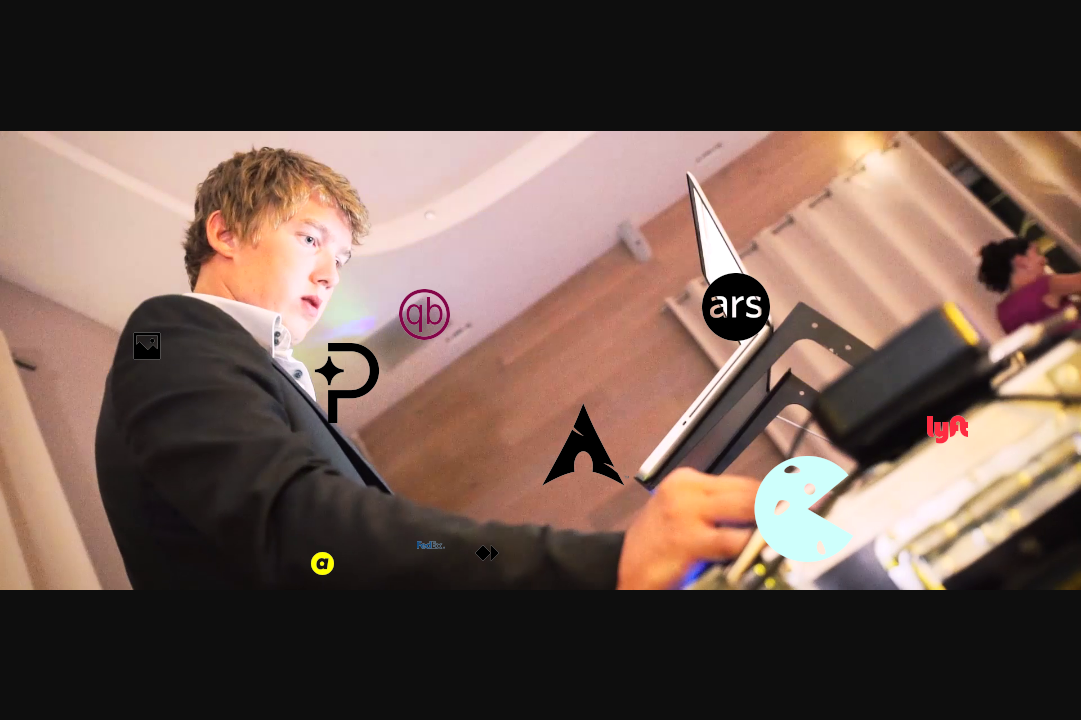  I want to click on visit ars technica website, so click(736, 307).